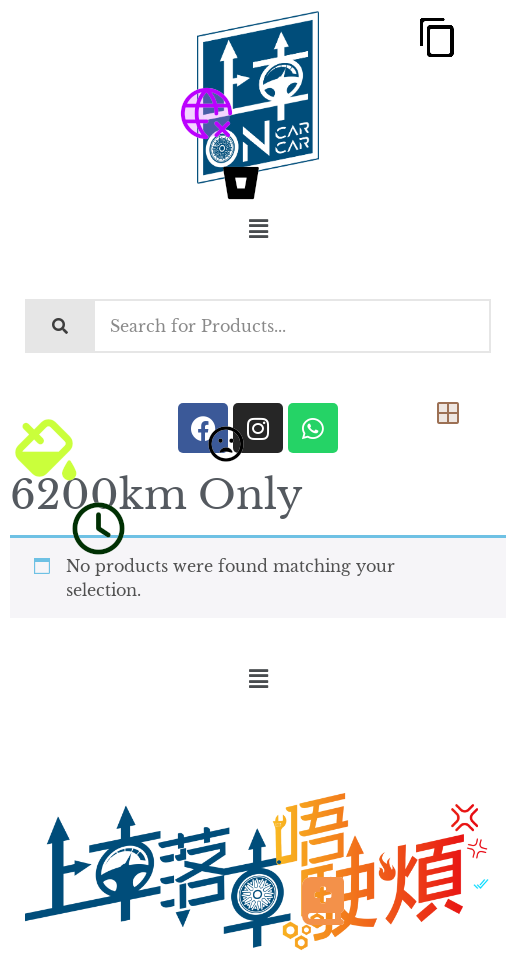  What do you see at coordinates (226, 444) in the screenshot?
I see `indicates a negative reaction or dissatisfied feedback` at bounding box center [226, 444].